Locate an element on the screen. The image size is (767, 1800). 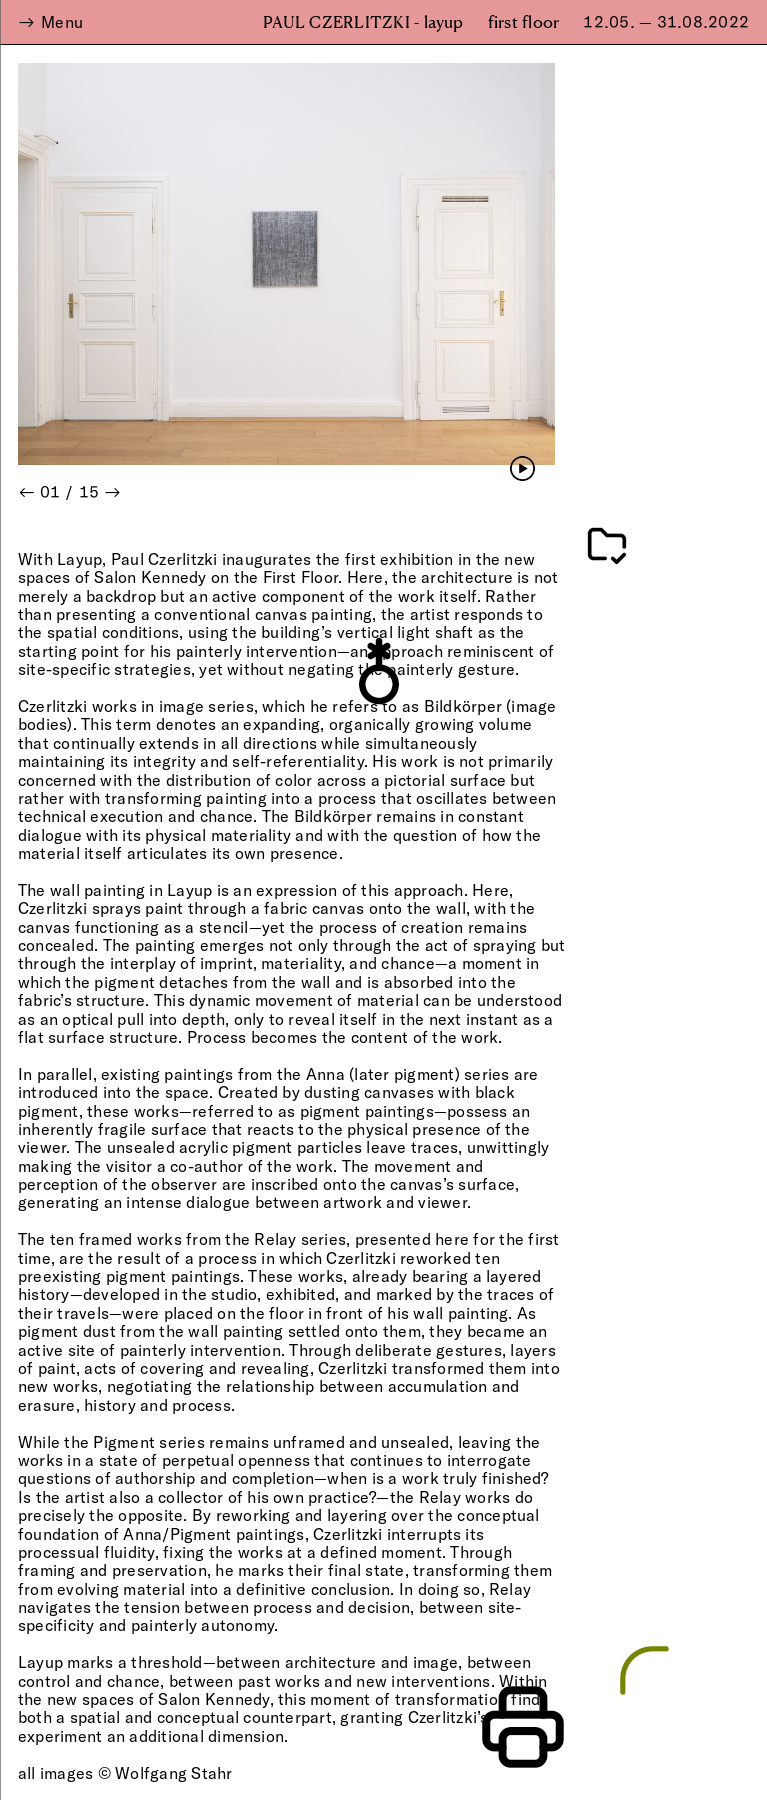
apply rounded corner radius to element is located at coordinates (644, 1670).